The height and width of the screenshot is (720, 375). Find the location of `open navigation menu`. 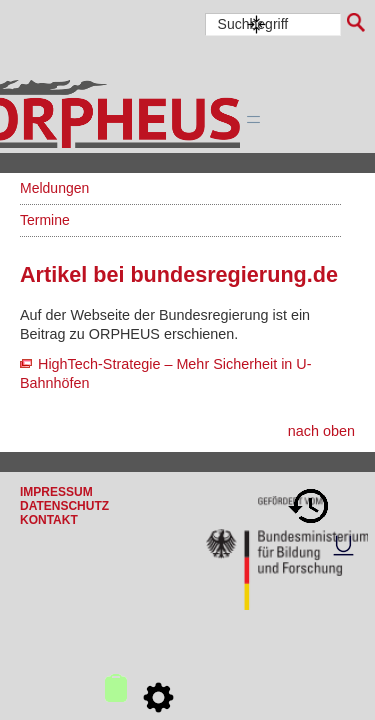

open navigation menu is located at coordinates (253, 119).